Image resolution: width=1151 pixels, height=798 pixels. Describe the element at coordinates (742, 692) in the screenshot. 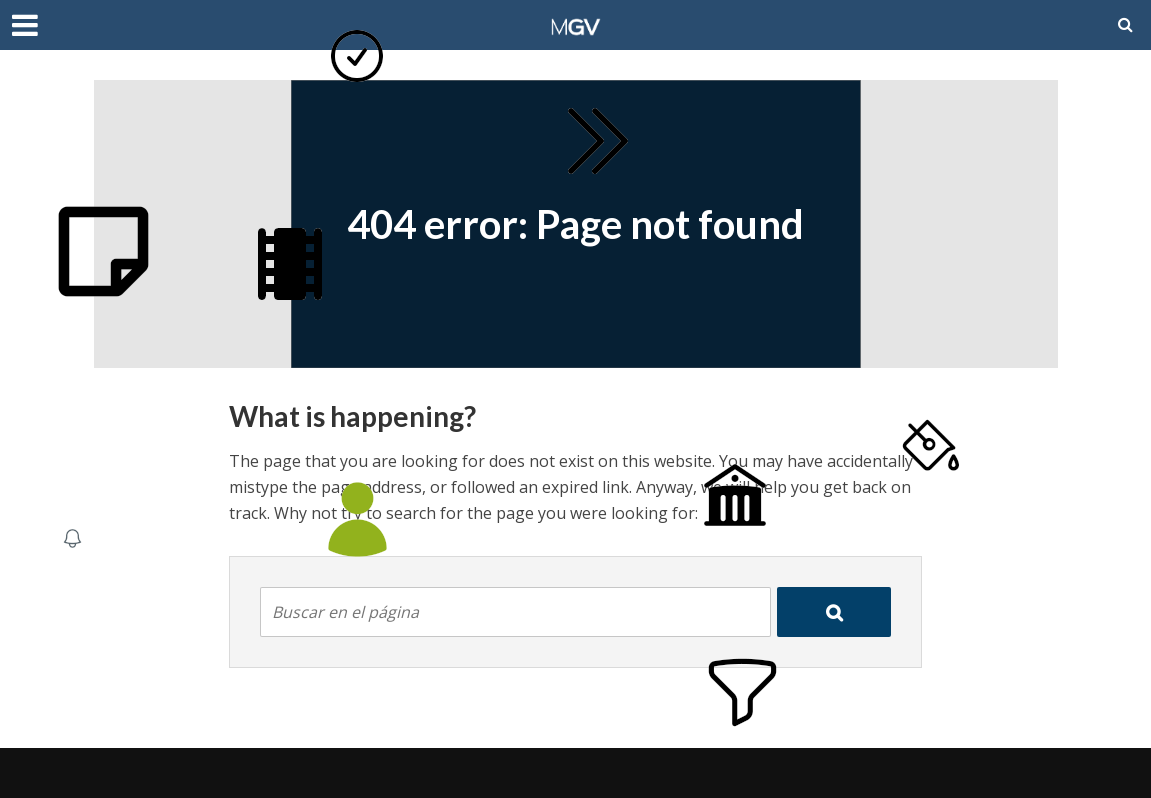

I see `filter or sort content` at that location.